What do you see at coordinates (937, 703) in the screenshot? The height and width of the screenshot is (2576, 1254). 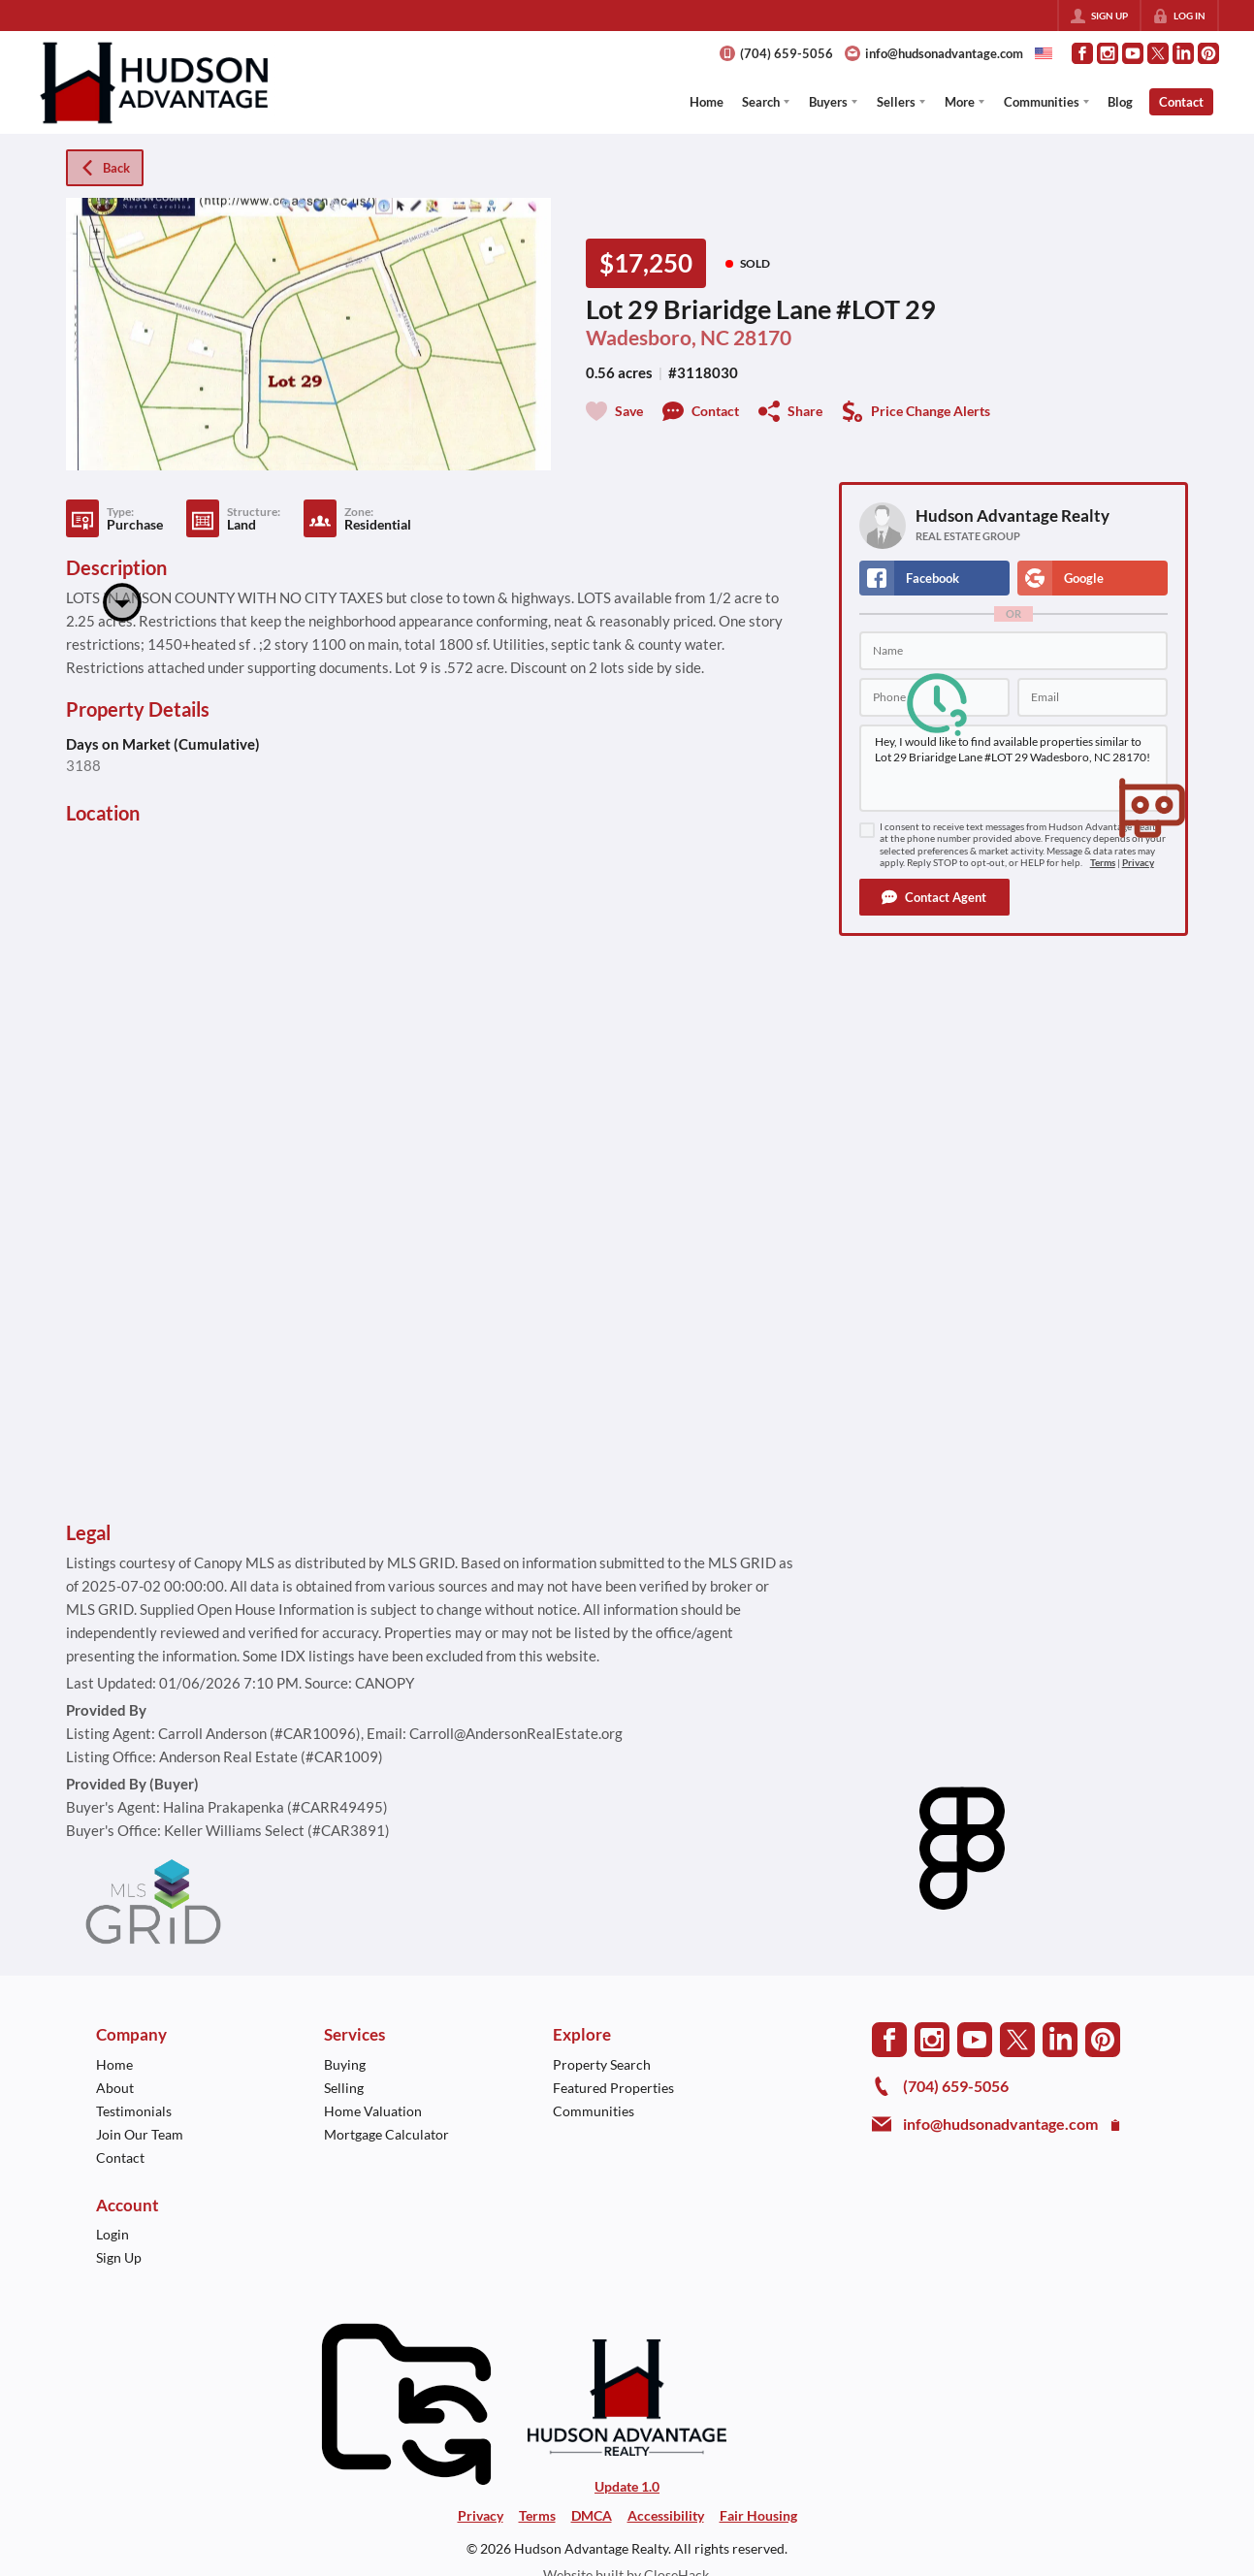 I see `unknown or unconfirmed time` at bounding box center [937, 703].